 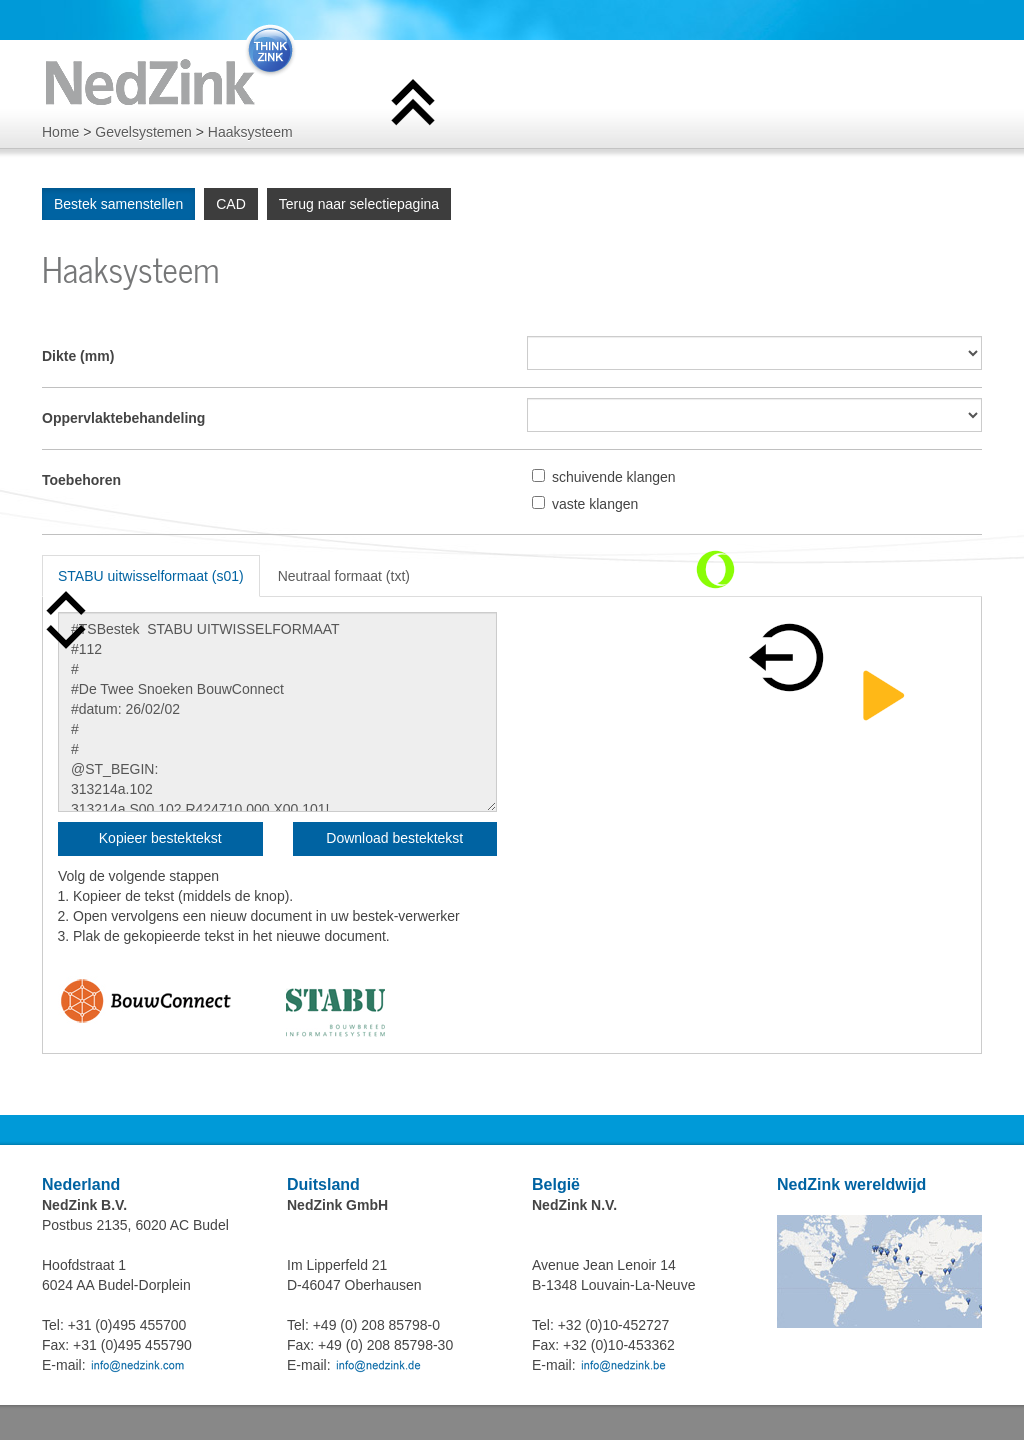 What do you see at coordinates (66, 620) in the screenshot?
I see `expand or collapse content vertically` at bounding box center [66, 620].